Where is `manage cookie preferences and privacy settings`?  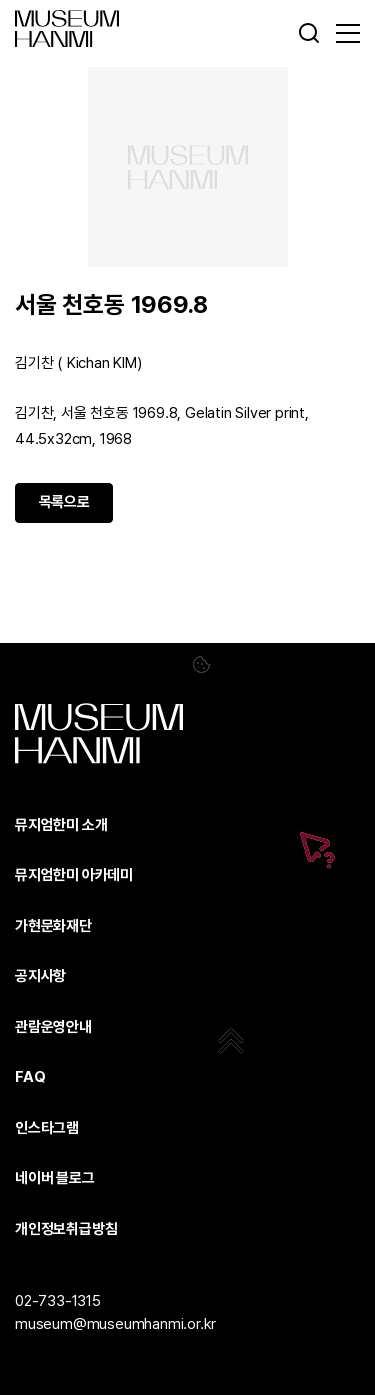
manage cookie preferences and privacy settings is located at coordinates (201, 664).